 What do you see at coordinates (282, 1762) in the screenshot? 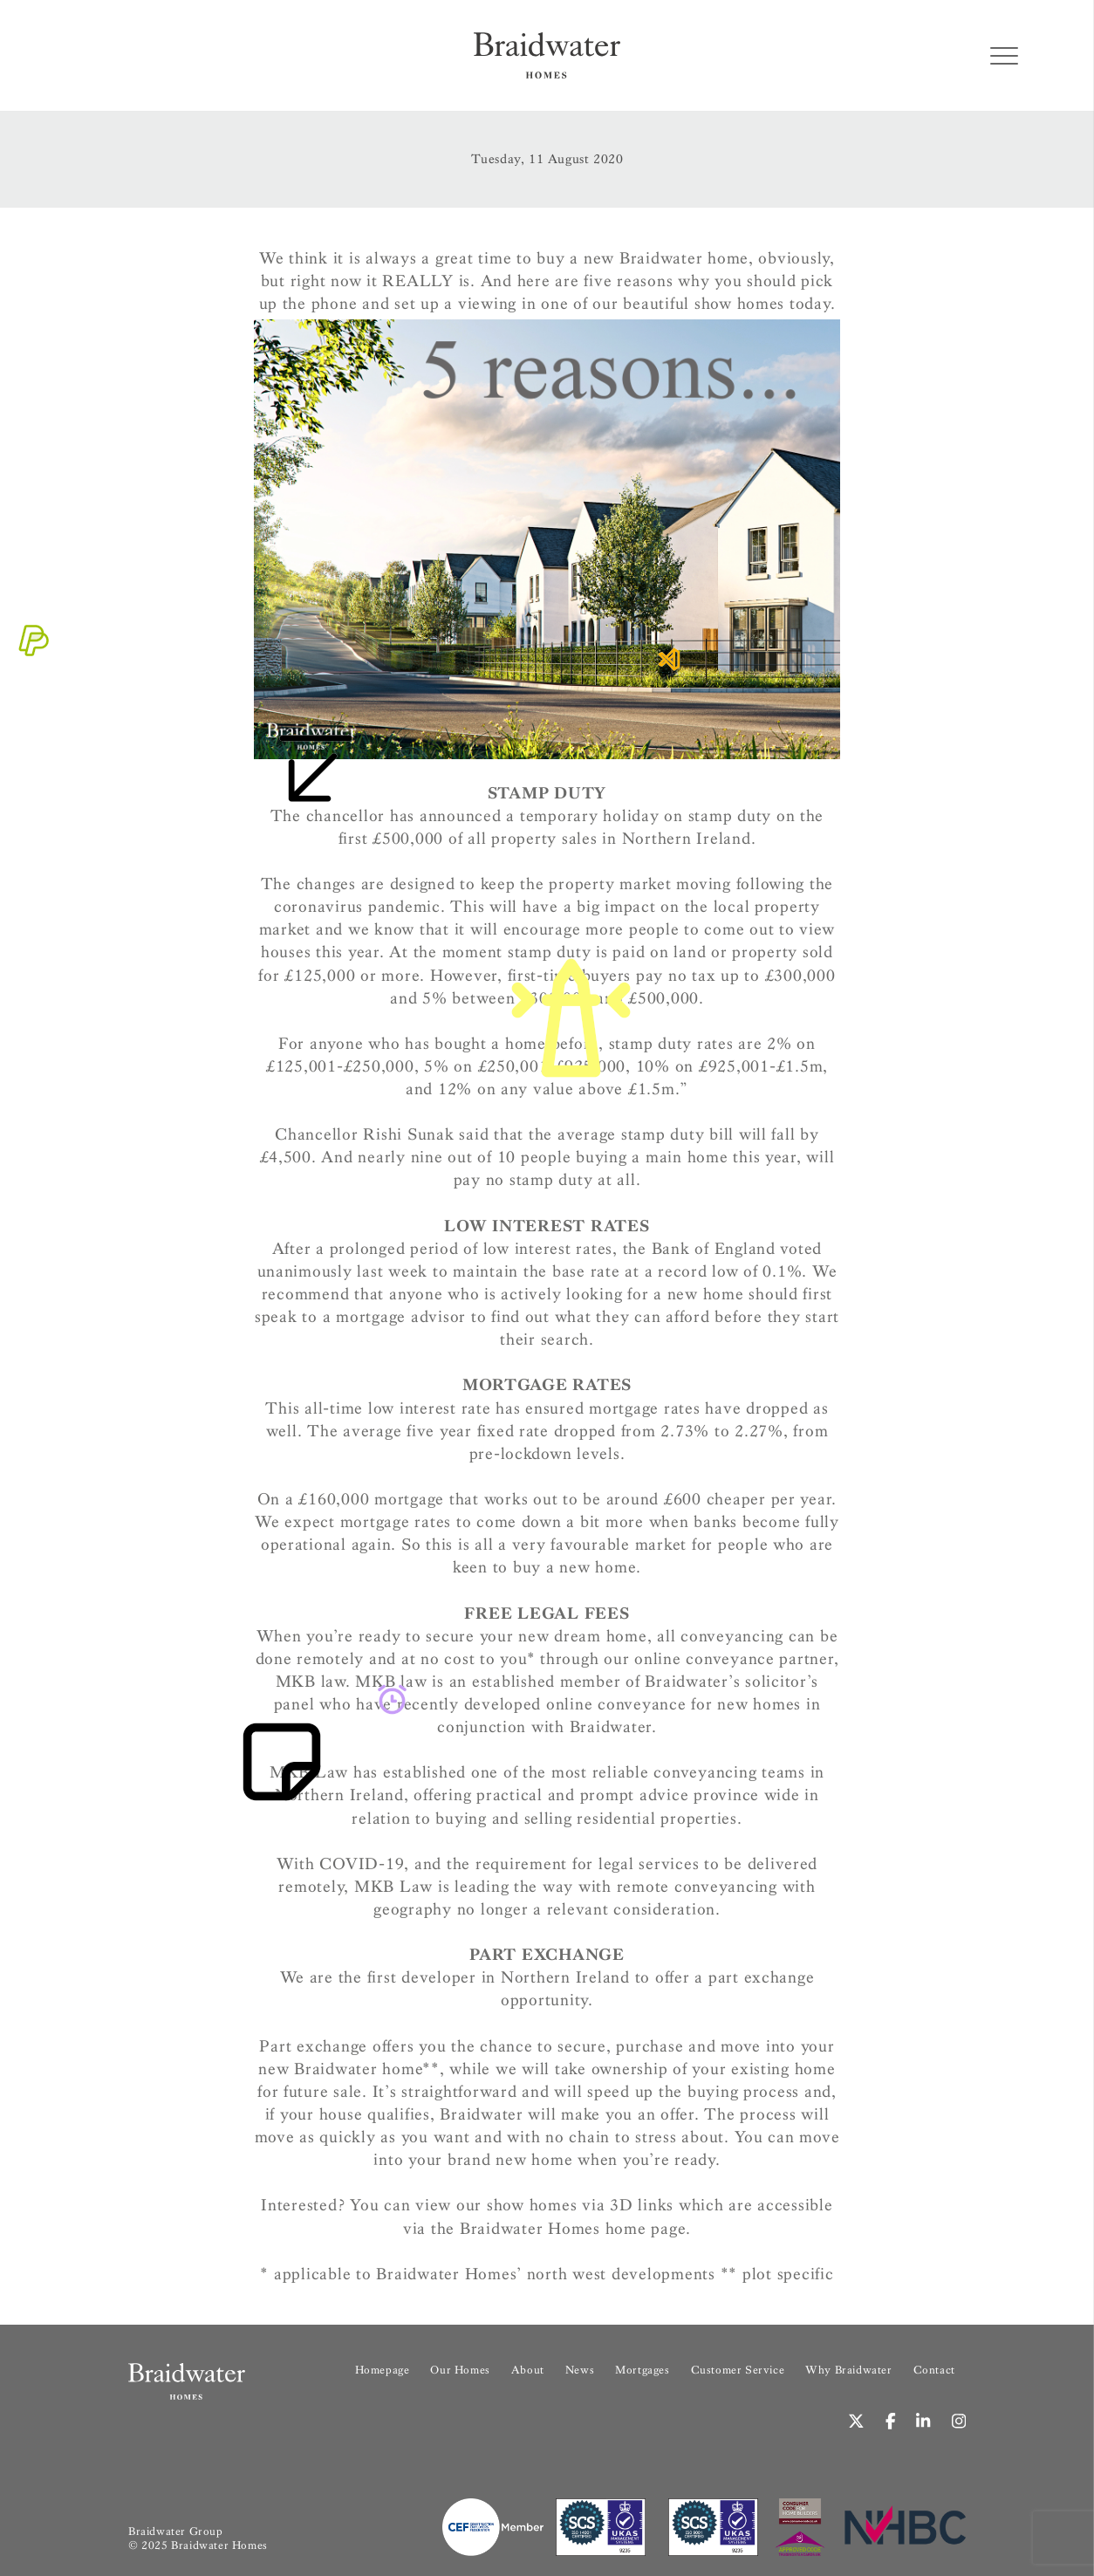
I see `add a sticker to your message` at bounding box center [282, 1762].